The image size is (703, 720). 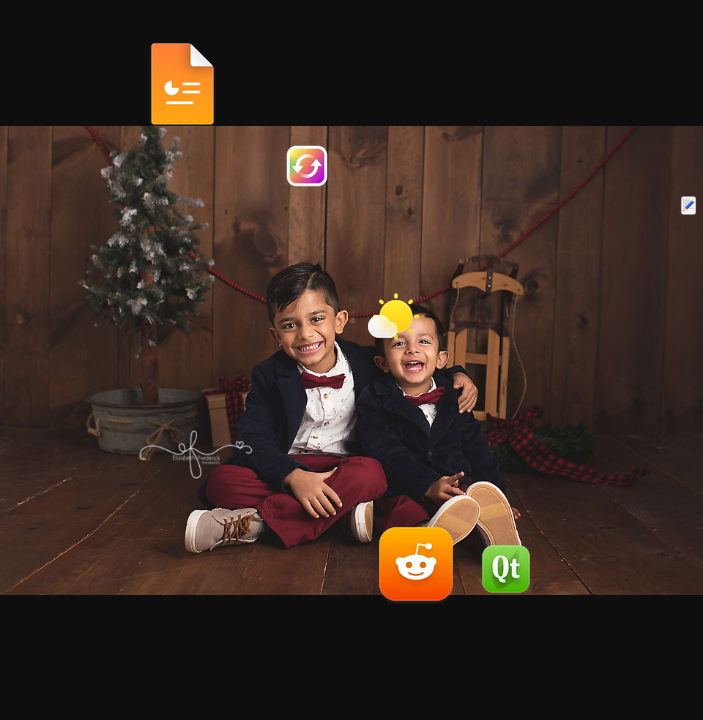 I want to click on open the Reddit app, so click(x=416, y=564).